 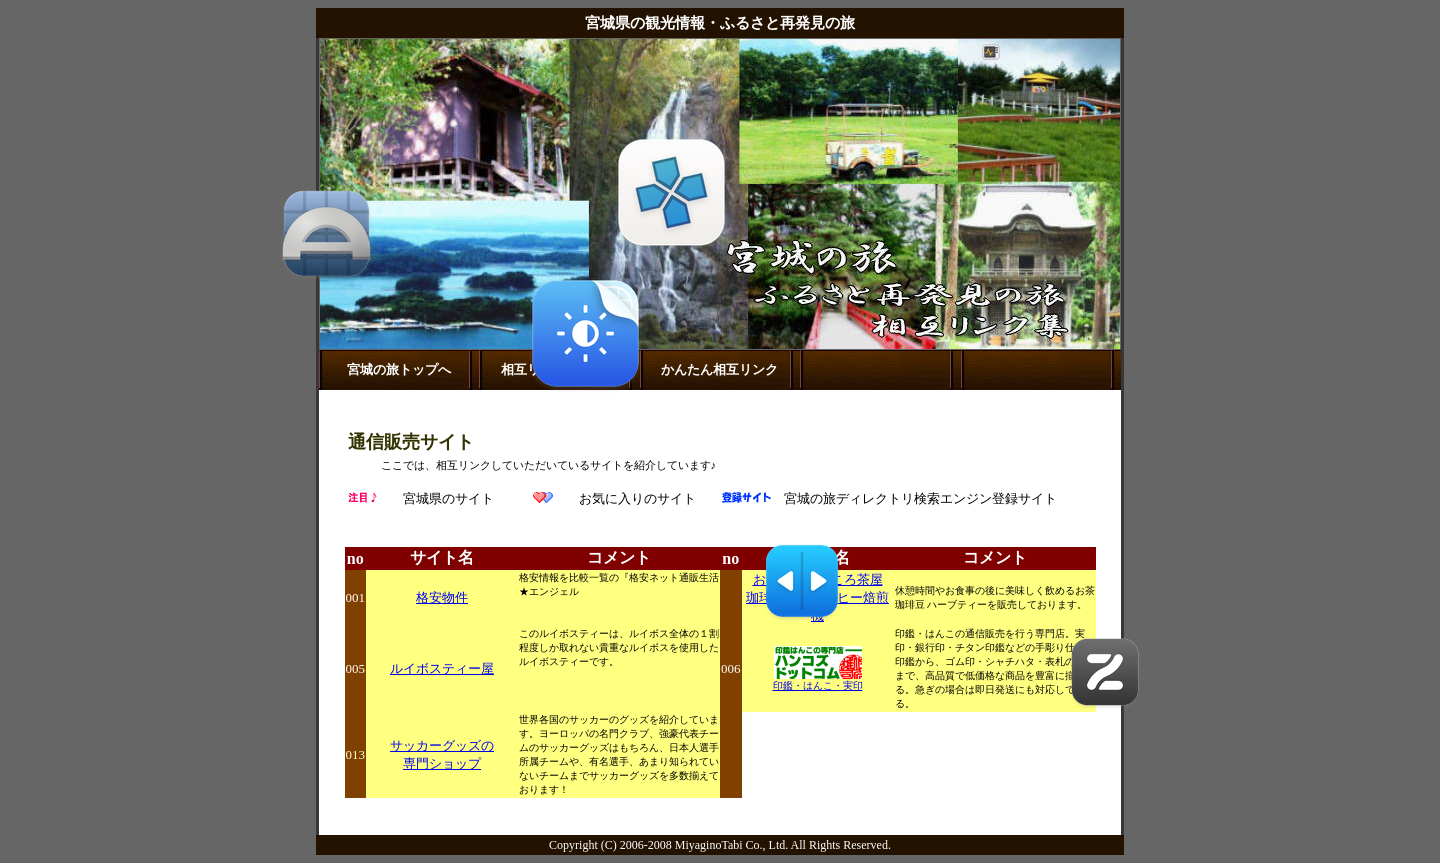 I want to click on adjust night shift or display color temperature settings, so click(x=585, y=333).